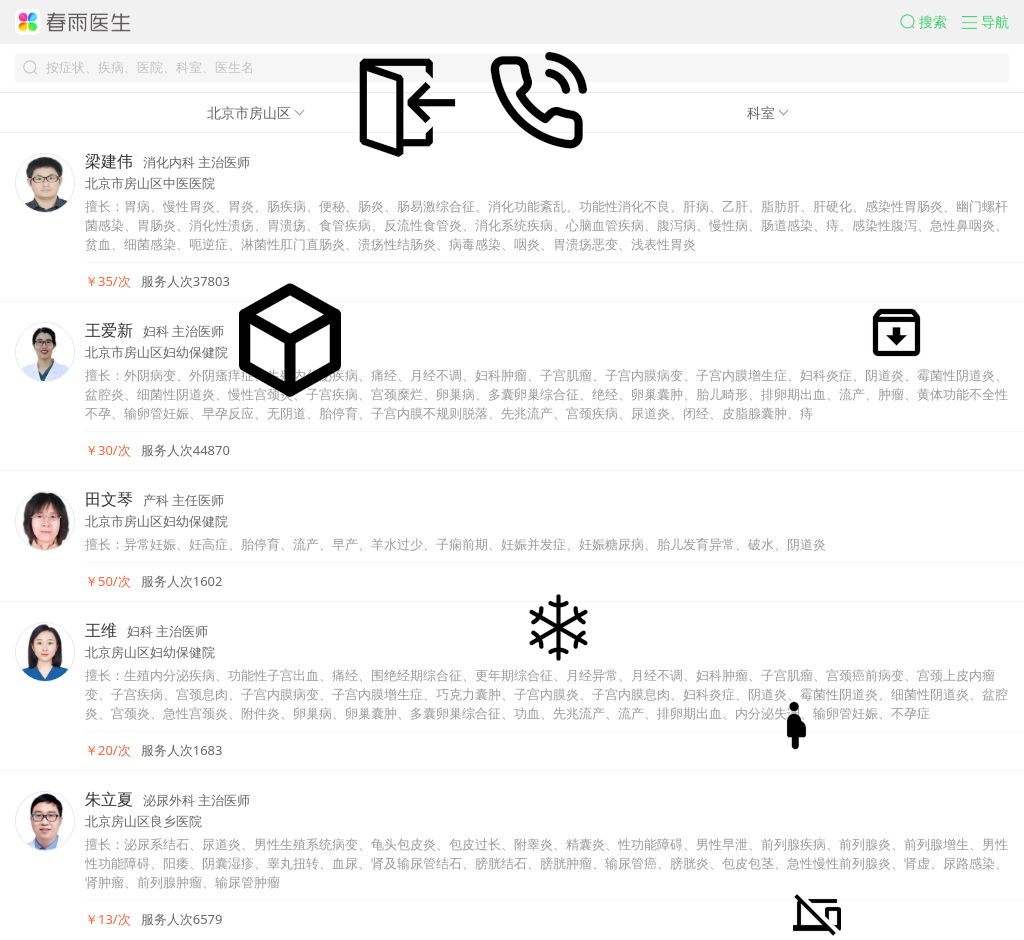 The image size is (1024, 940). What do you see at coordinates (796, 725) in the screenshot?
I see `indicates pregnancy-related content or features` at bounding box center [796, 725].